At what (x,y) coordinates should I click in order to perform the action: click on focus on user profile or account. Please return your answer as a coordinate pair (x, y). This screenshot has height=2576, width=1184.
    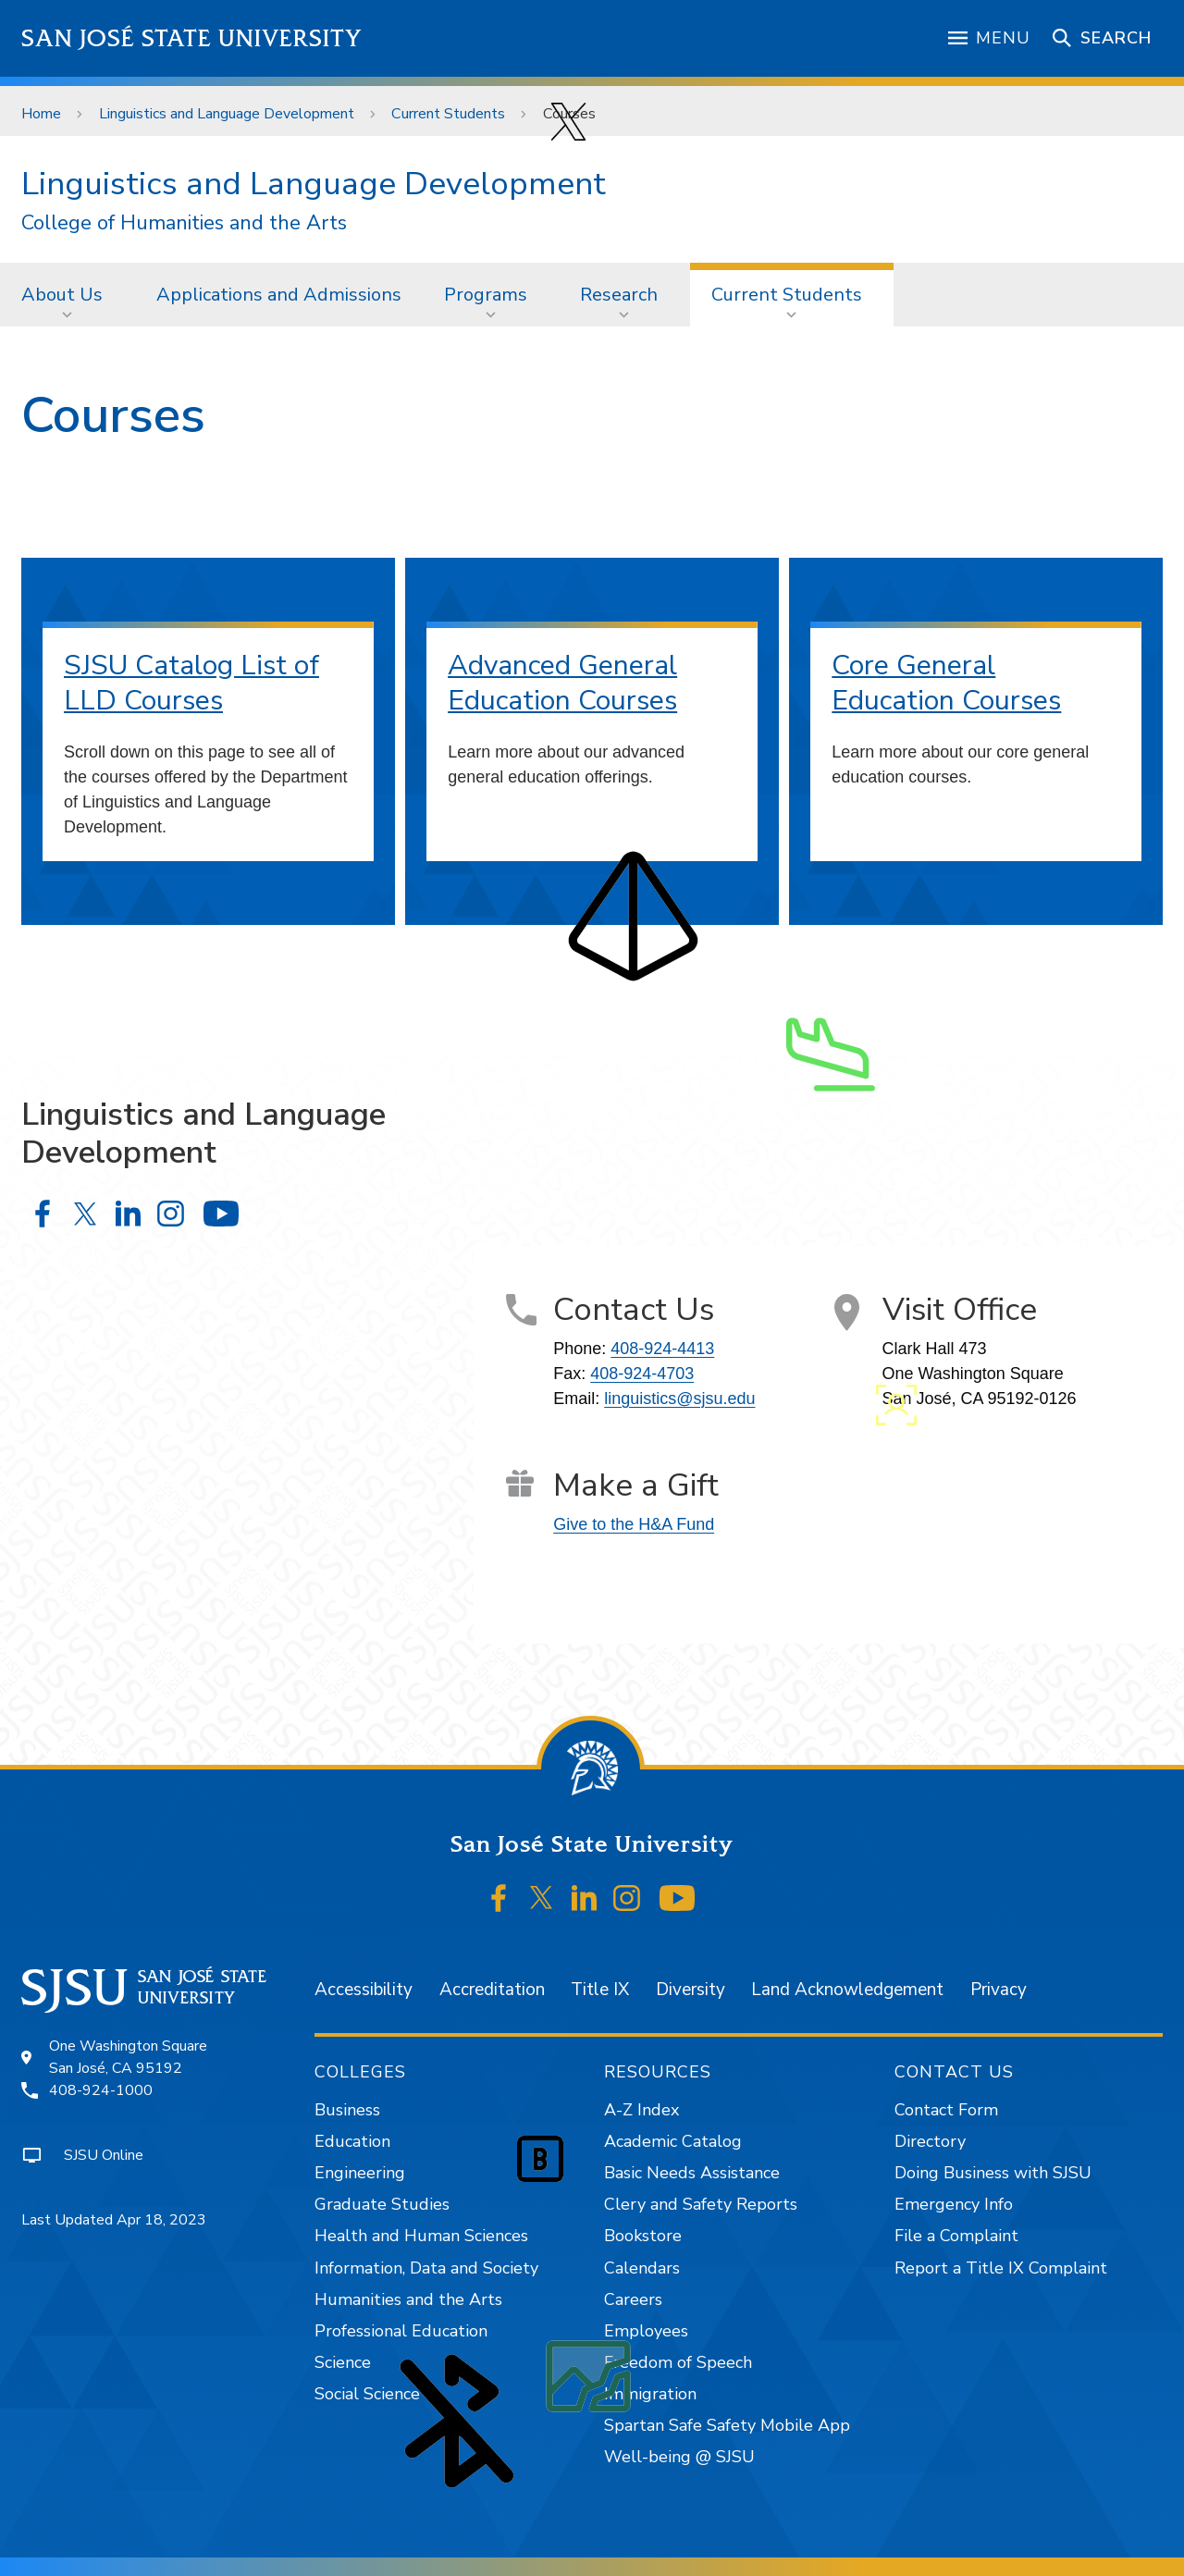
    Looking at the image, I should click on (896, 1405).